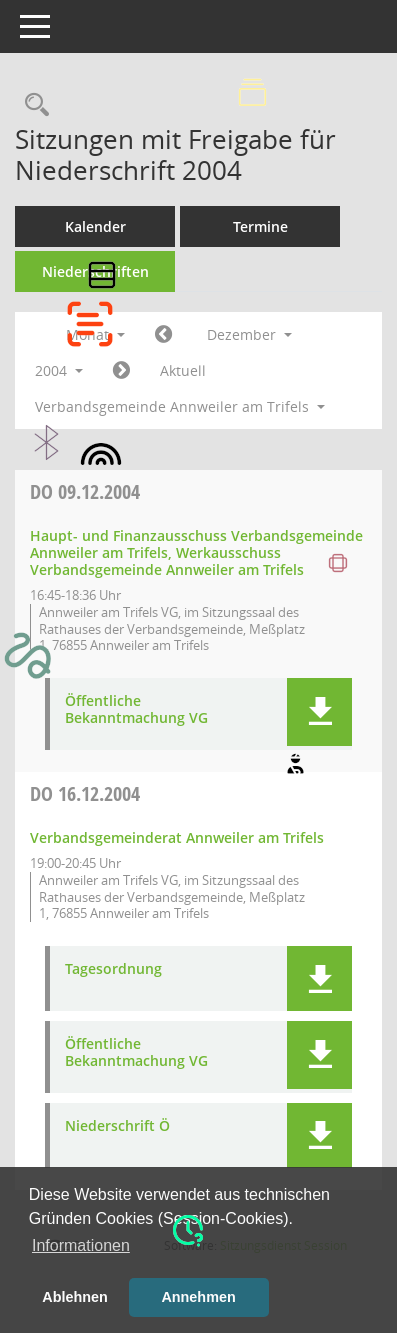  Describe the element at coordinates (188, 1230) in the screenshot. I see `unknown or unconfirmed time` at that location.